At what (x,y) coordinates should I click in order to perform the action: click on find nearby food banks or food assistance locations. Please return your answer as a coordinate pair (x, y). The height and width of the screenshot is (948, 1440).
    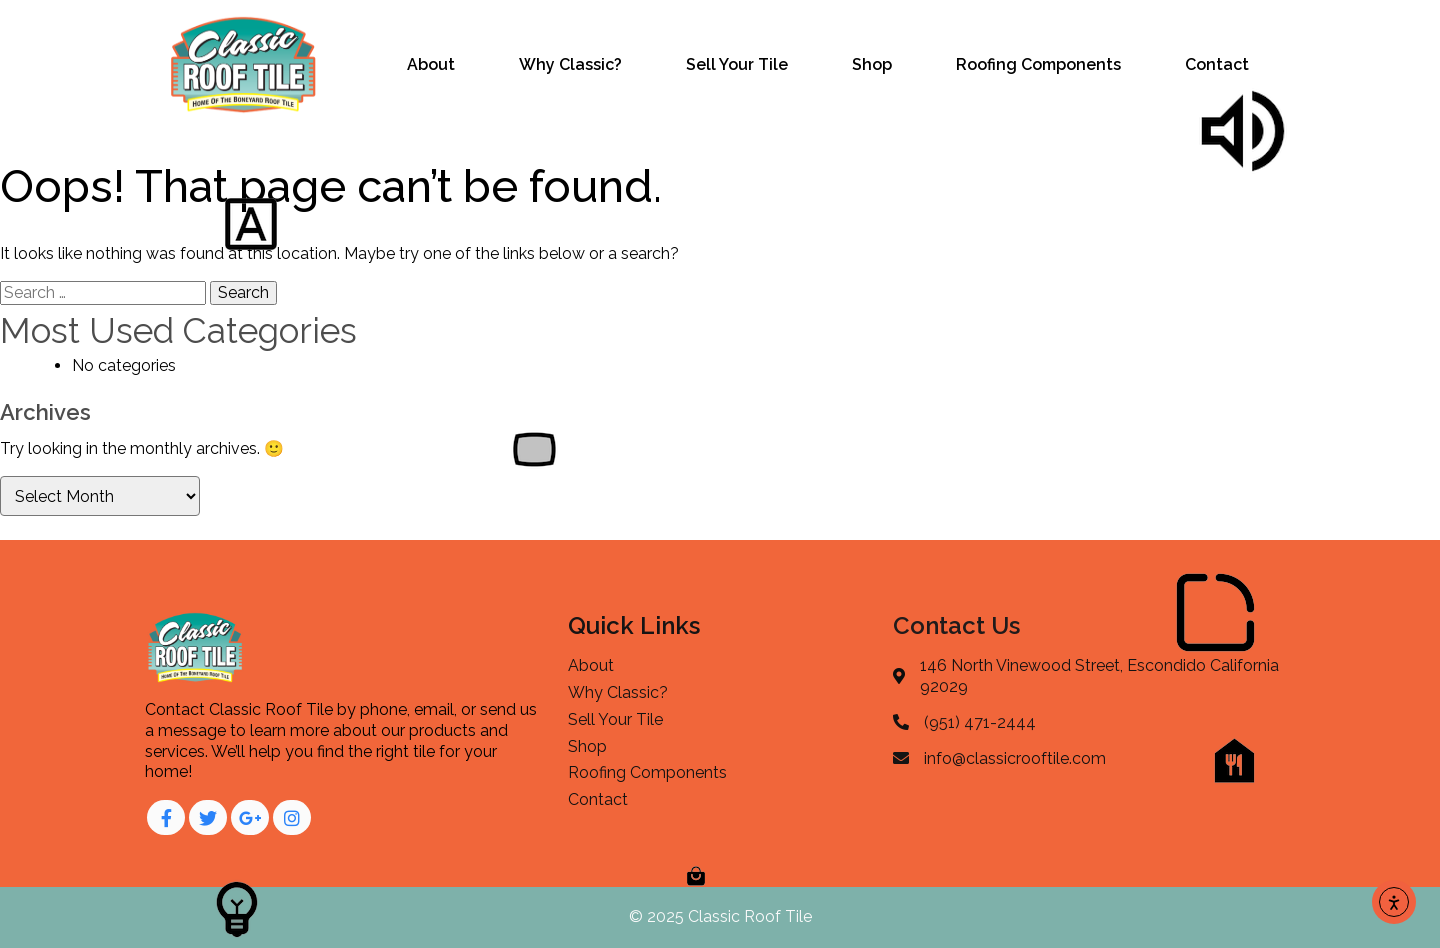
    Looking at the image, I should click on (1234, 760).